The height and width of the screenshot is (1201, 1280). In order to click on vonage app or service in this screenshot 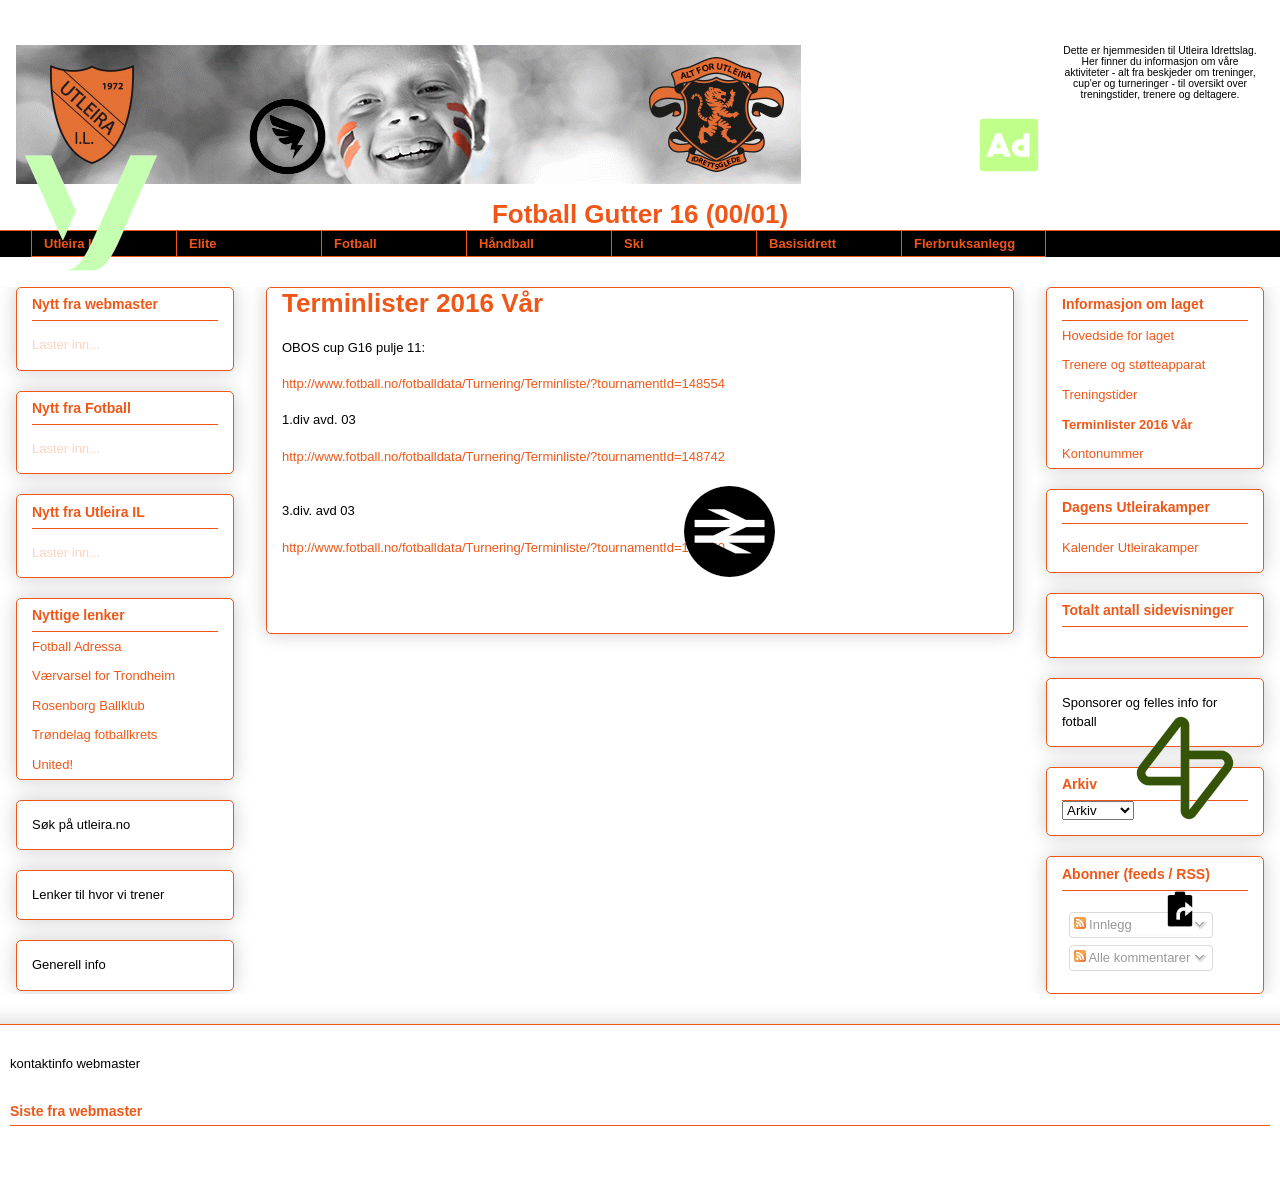, I will do `click(91, 213)`.